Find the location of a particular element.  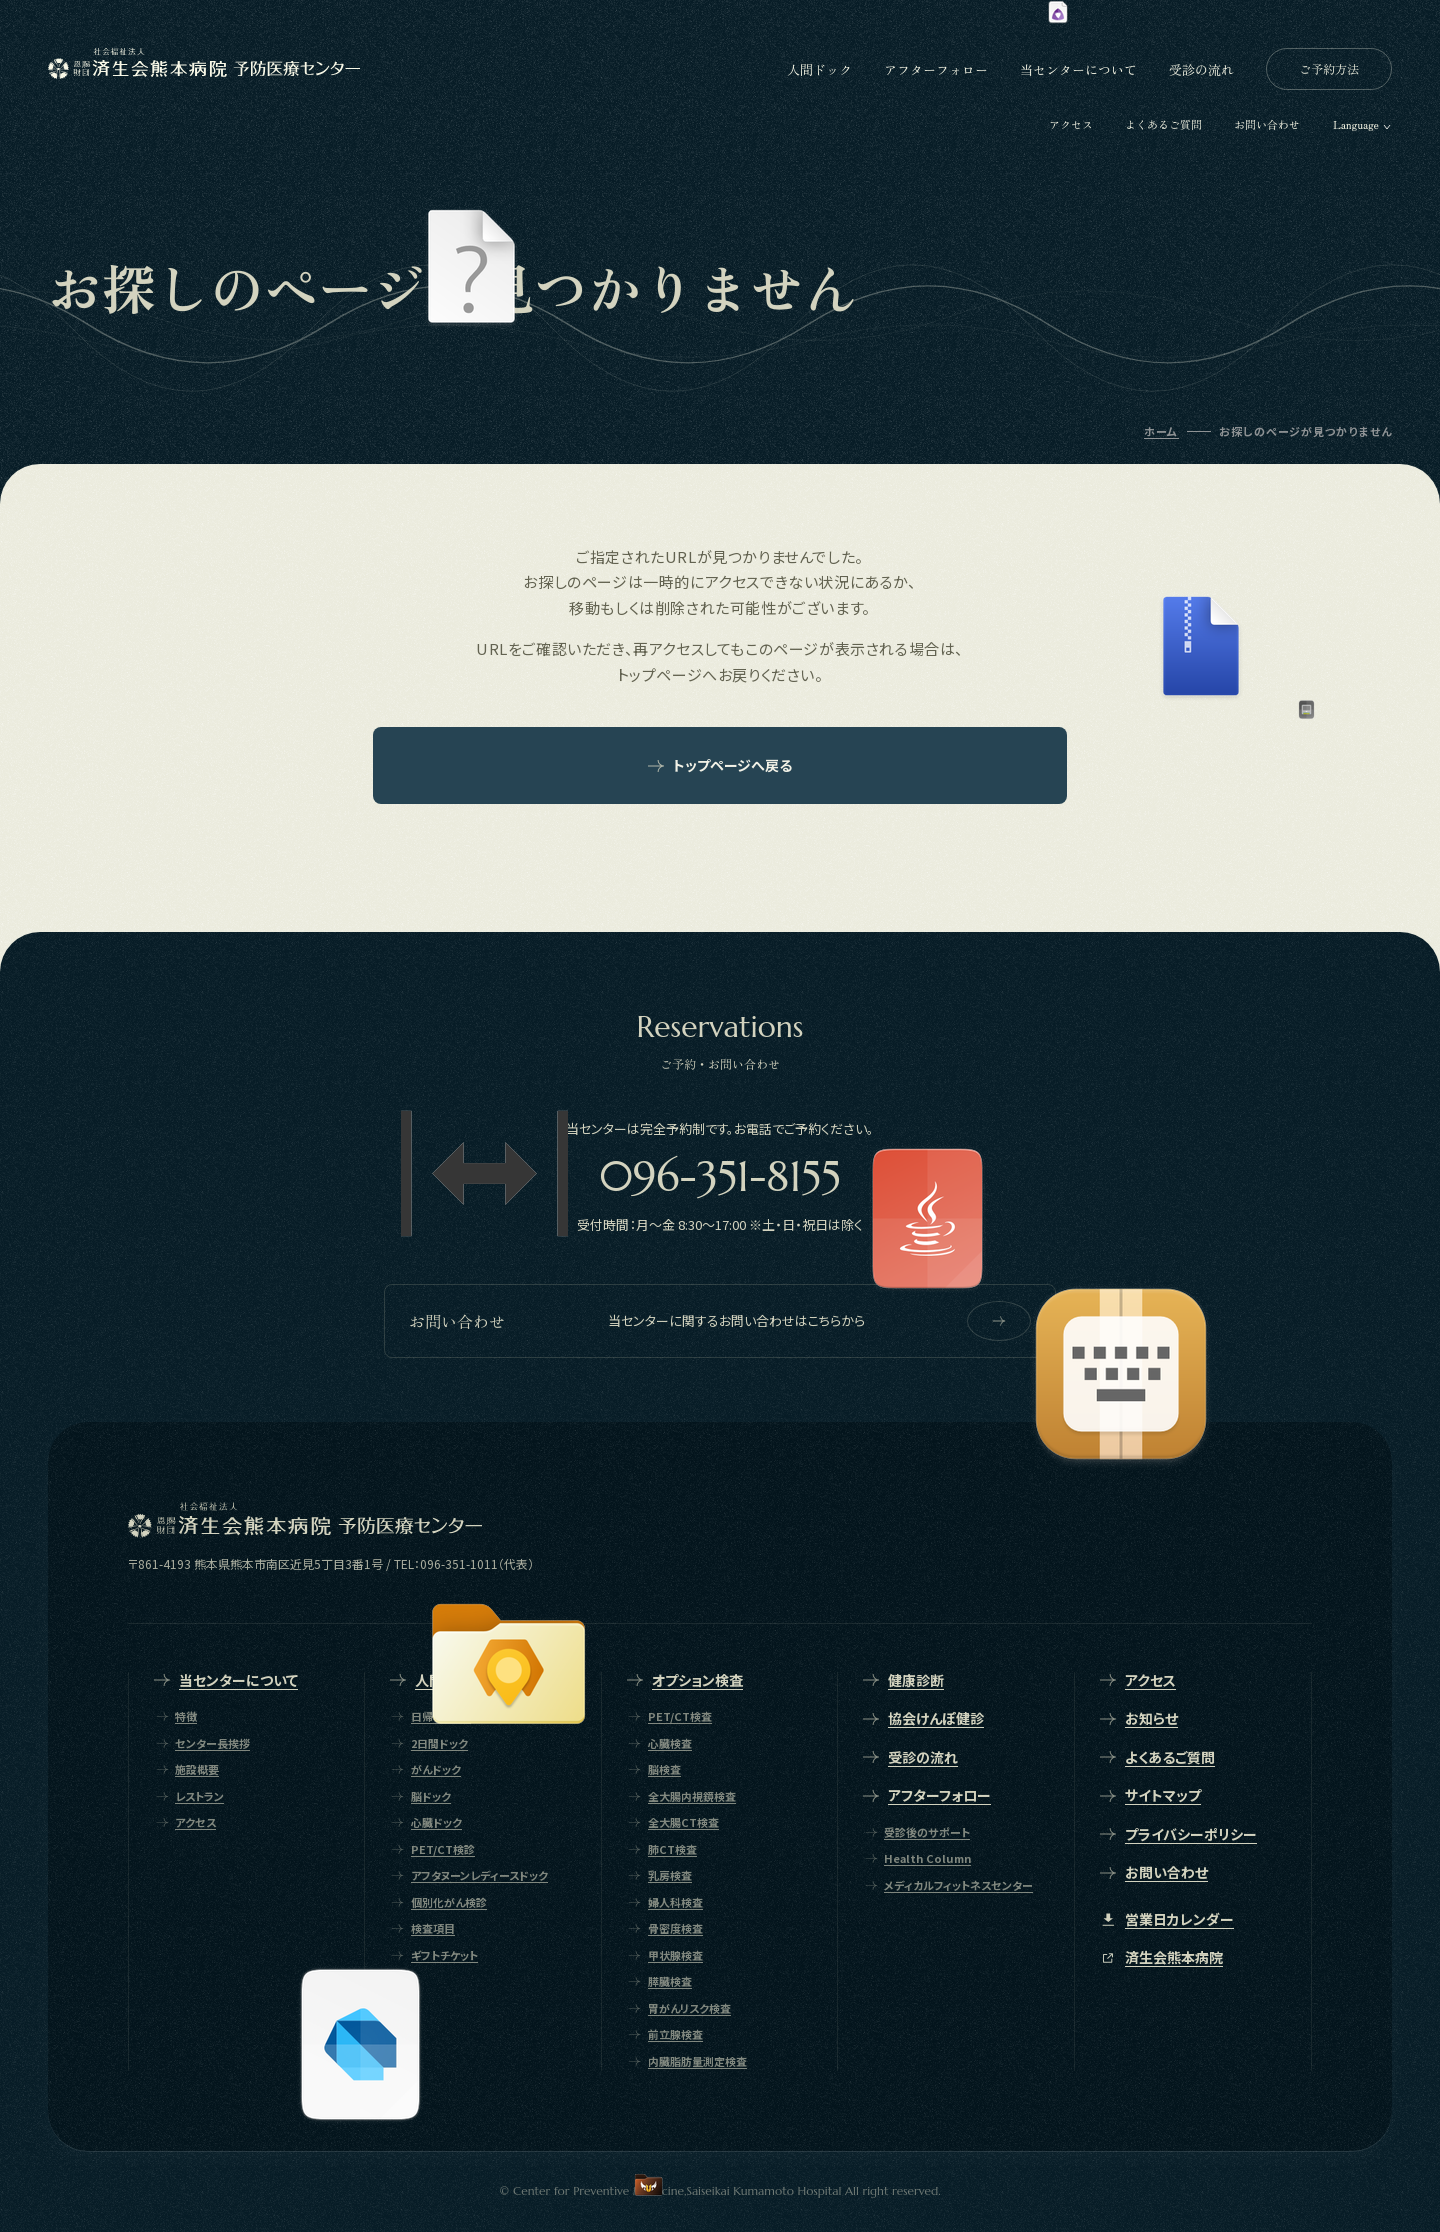

open asus tuf gaming files folder is located at coordinates (648, 2185).